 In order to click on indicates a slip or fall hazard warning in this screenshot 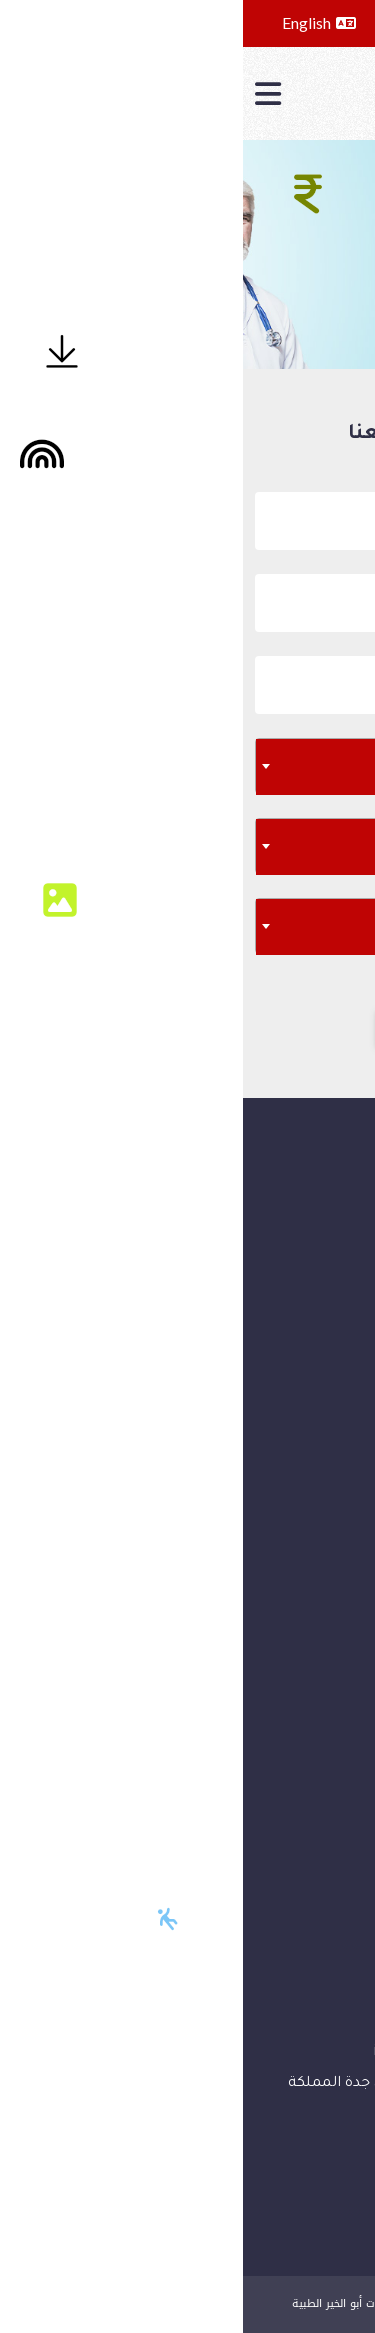, I will do `click(167, 1919)`.